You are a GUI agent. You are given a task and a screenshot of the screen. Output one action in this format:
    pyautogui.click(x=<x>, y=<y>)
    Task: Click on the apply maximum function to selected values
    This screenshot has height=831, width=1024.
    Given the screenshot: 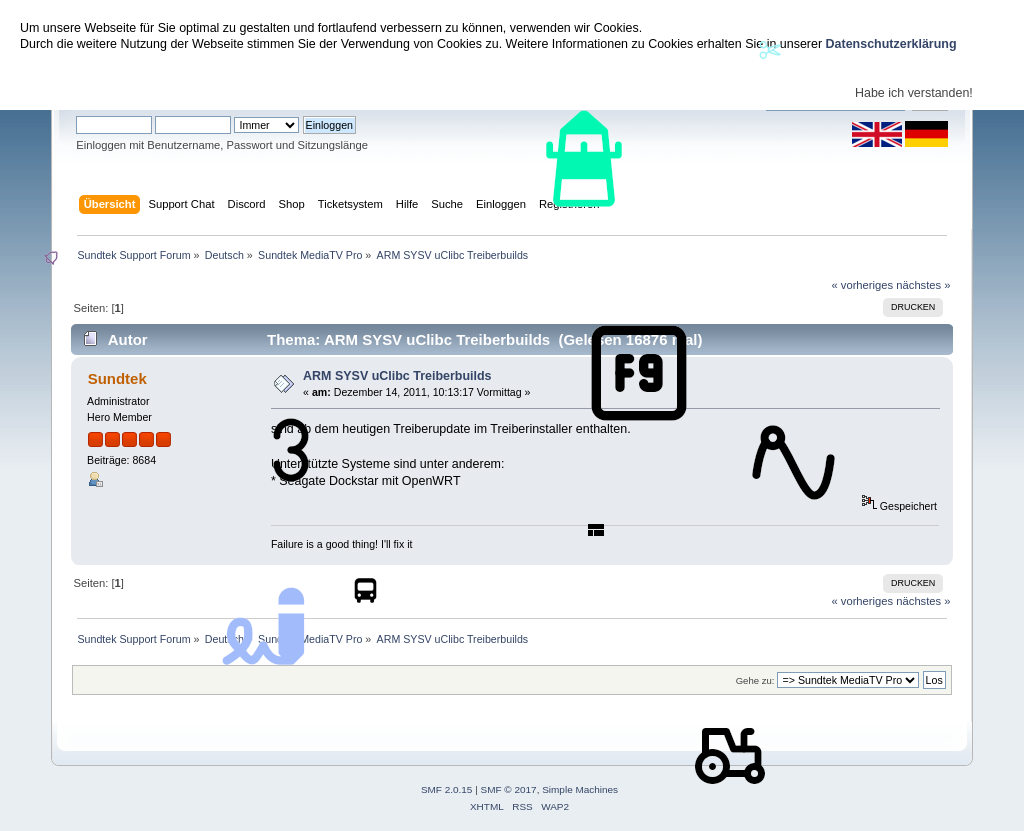 What is the action you would take?
    pyautogui.click(x=793, y=462)
    